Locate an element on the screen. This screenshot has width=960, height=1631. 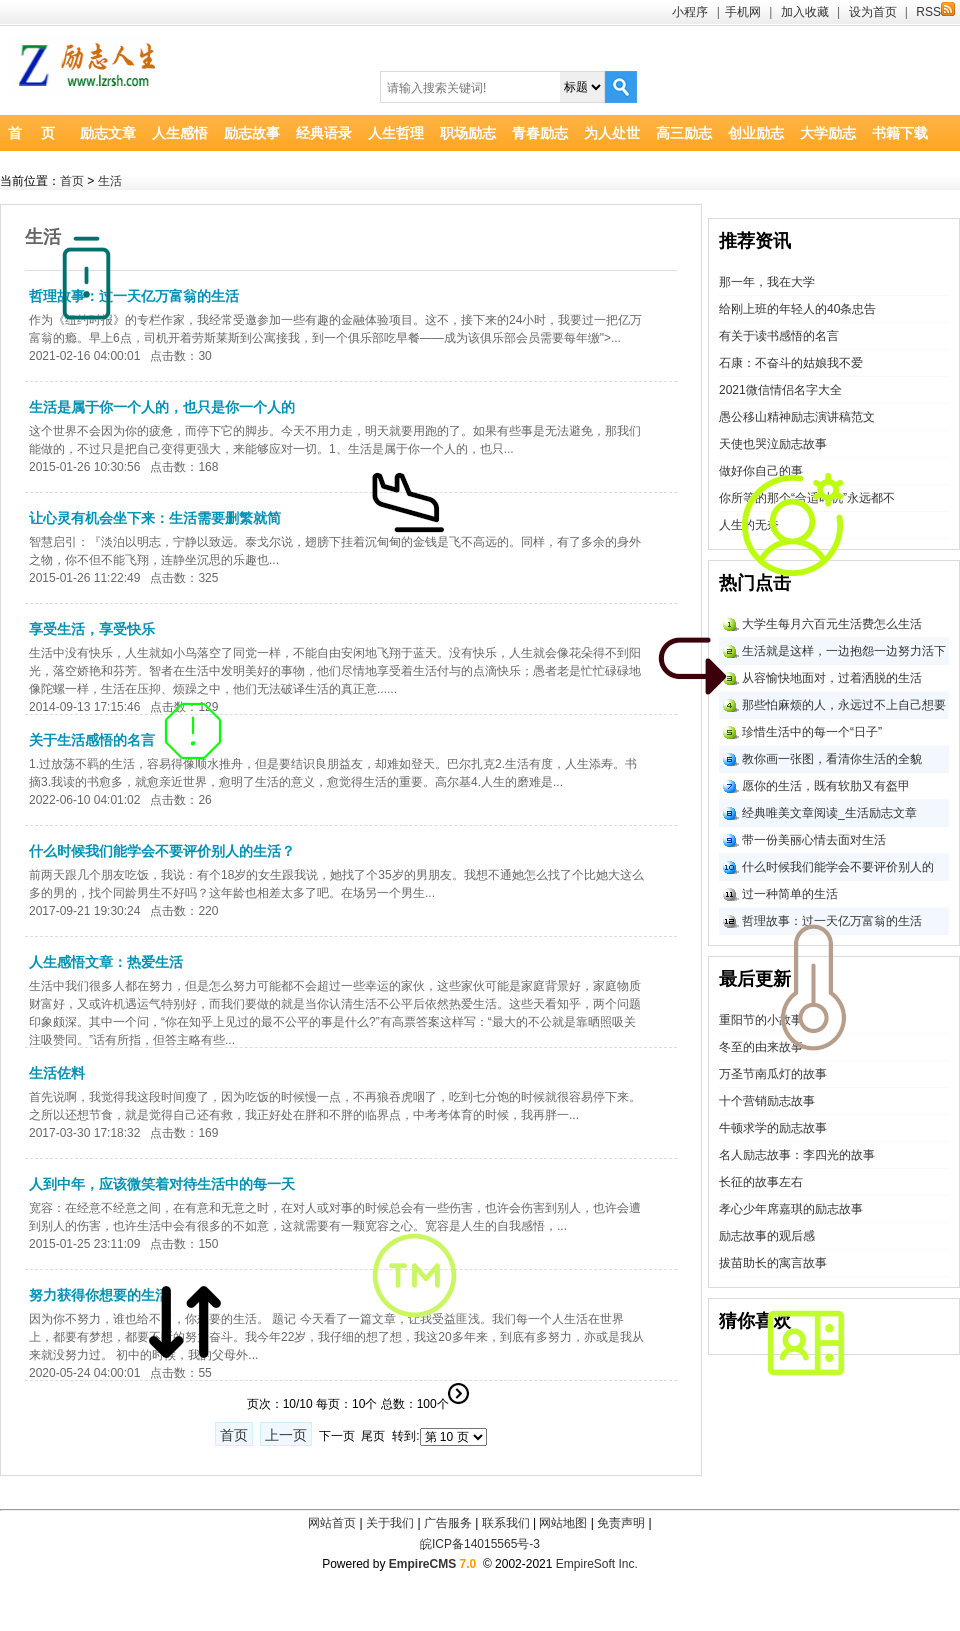
indicates flight arrival or landing status is located at coordinates (404, 502).